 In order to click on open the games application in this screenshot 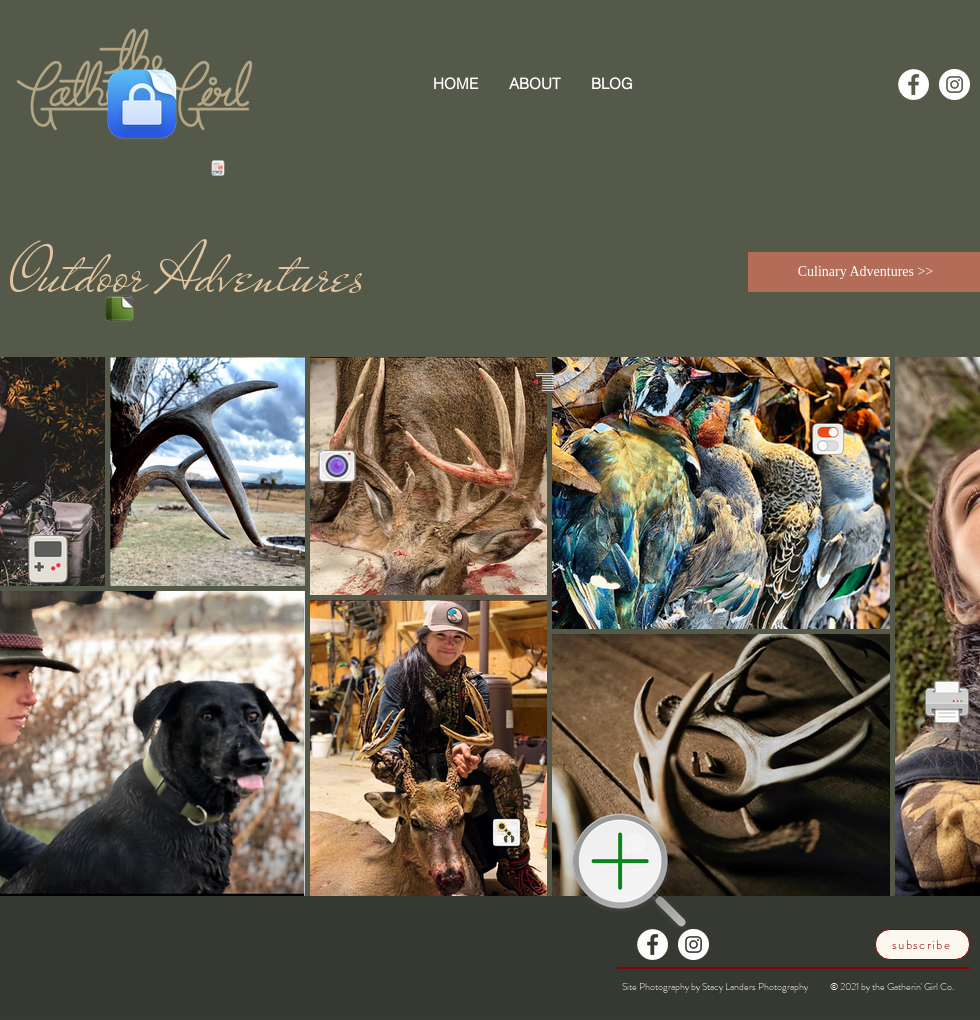, I will do `click(48, 559)`.